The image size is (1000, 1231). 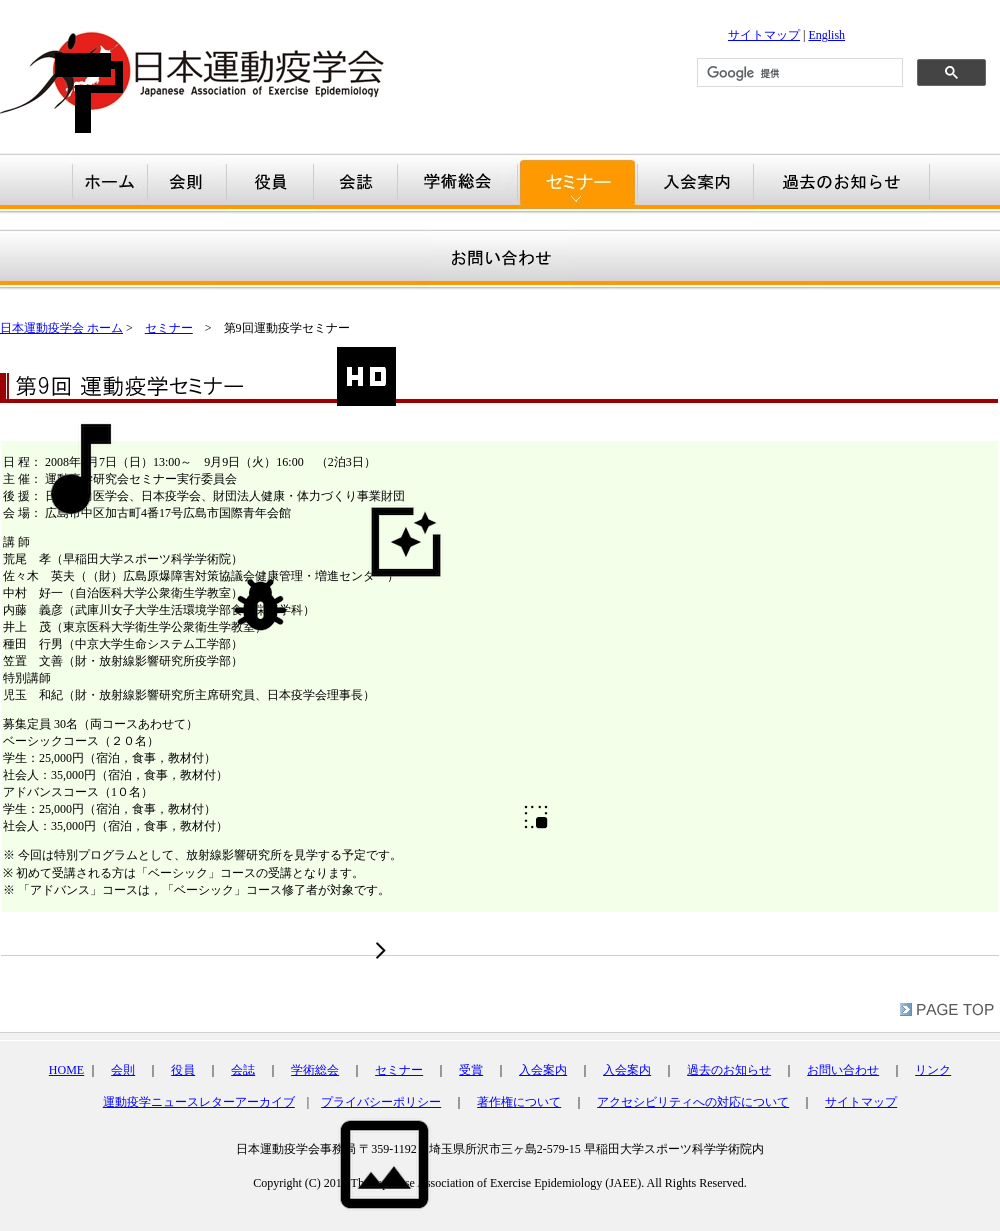 I want to click on align content to bottom-right corner, so click(x=536, y=817).